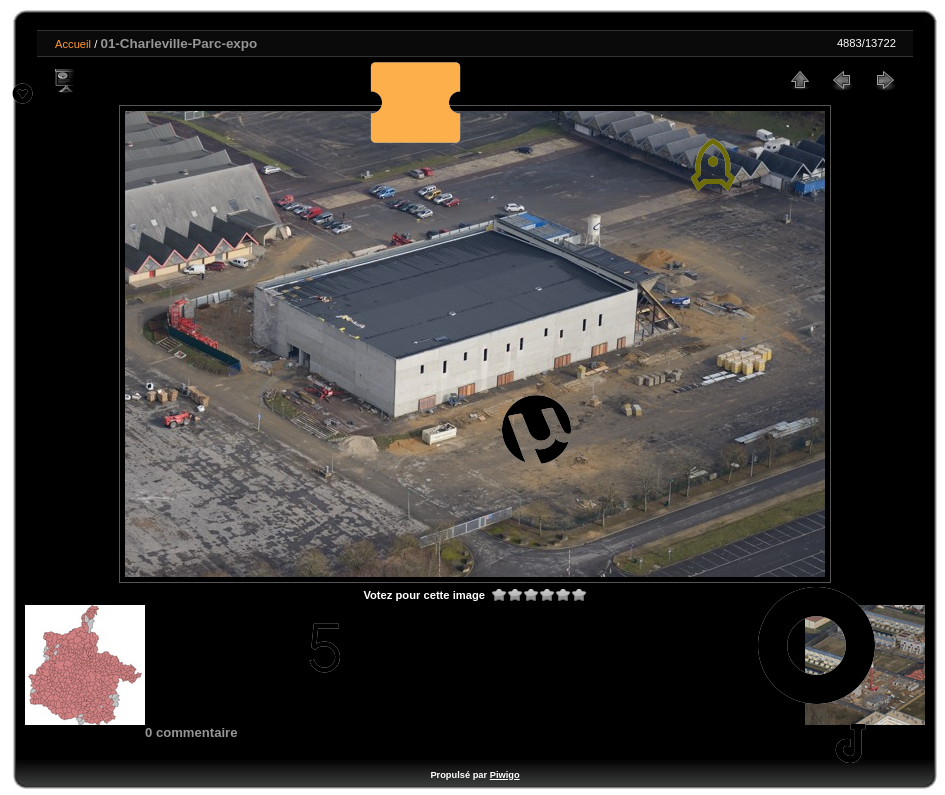  What do you see at coordinates (324, 647) in the screenshot?
I see `indicates step 5 in a numbered sequence` at bounding box center [324, 647].